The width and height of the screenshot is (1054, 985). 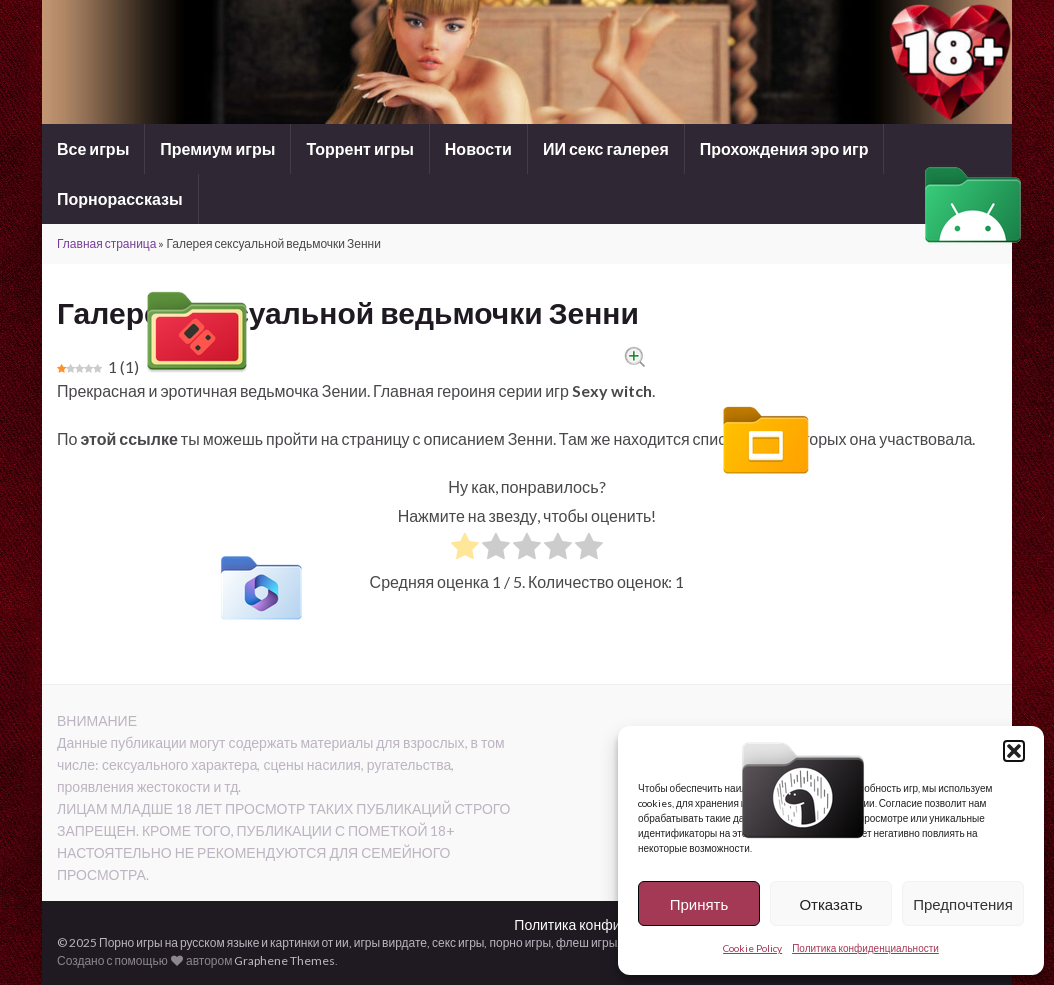 I want to click on open melonDS emulator files folder, so click(x=196, y=333).